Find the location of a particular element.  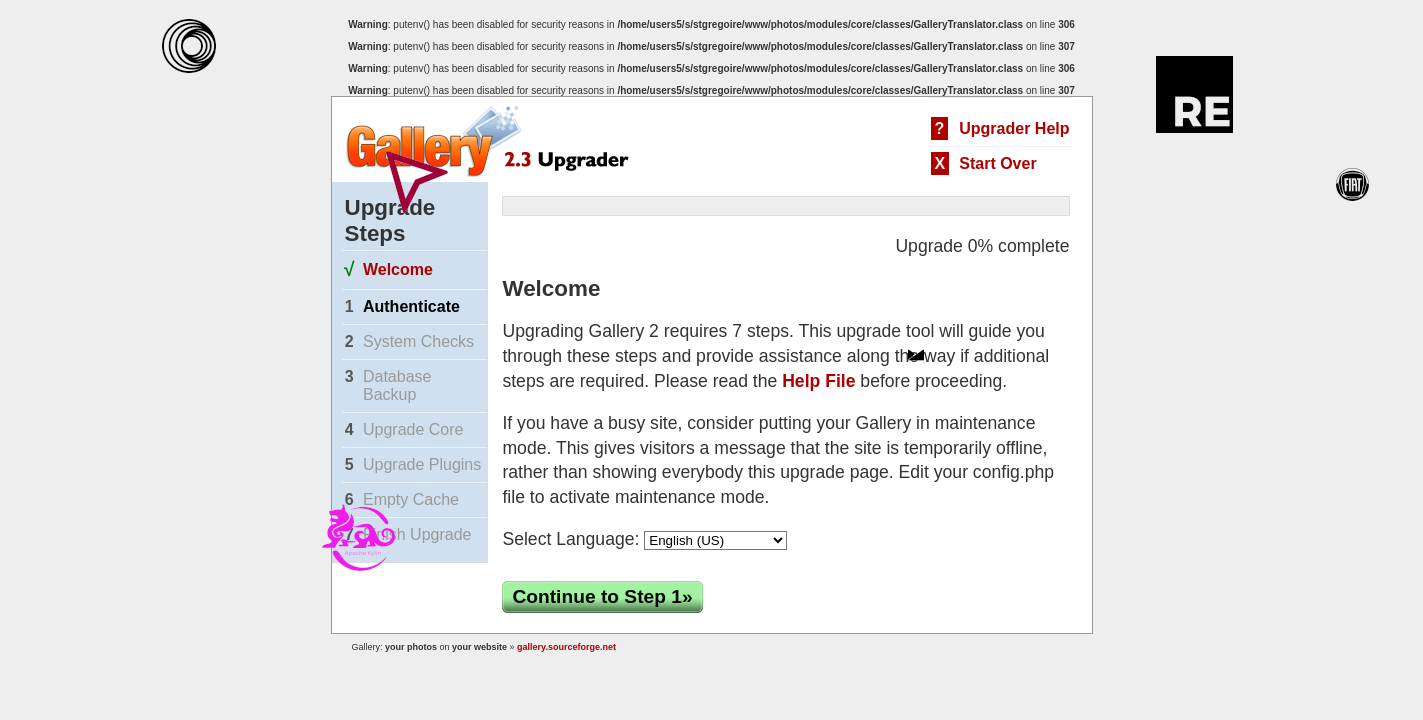

Campaign Monitor logo is located at coordinates (916, 355).